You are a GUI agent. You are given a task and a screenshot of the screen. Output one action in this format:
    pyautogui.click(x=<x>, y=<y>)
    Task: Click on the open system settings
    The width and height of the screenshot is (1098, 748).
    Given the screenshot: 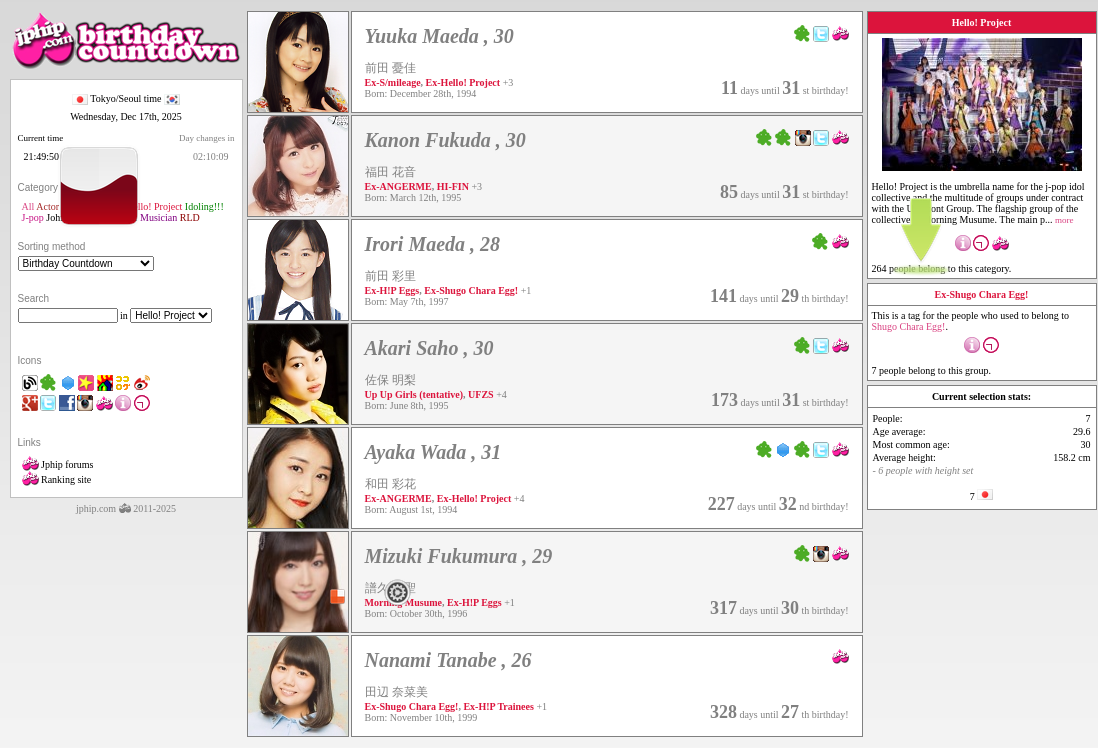 What is the action you would take?
    pyautogui.click(x=397, y=592)
    